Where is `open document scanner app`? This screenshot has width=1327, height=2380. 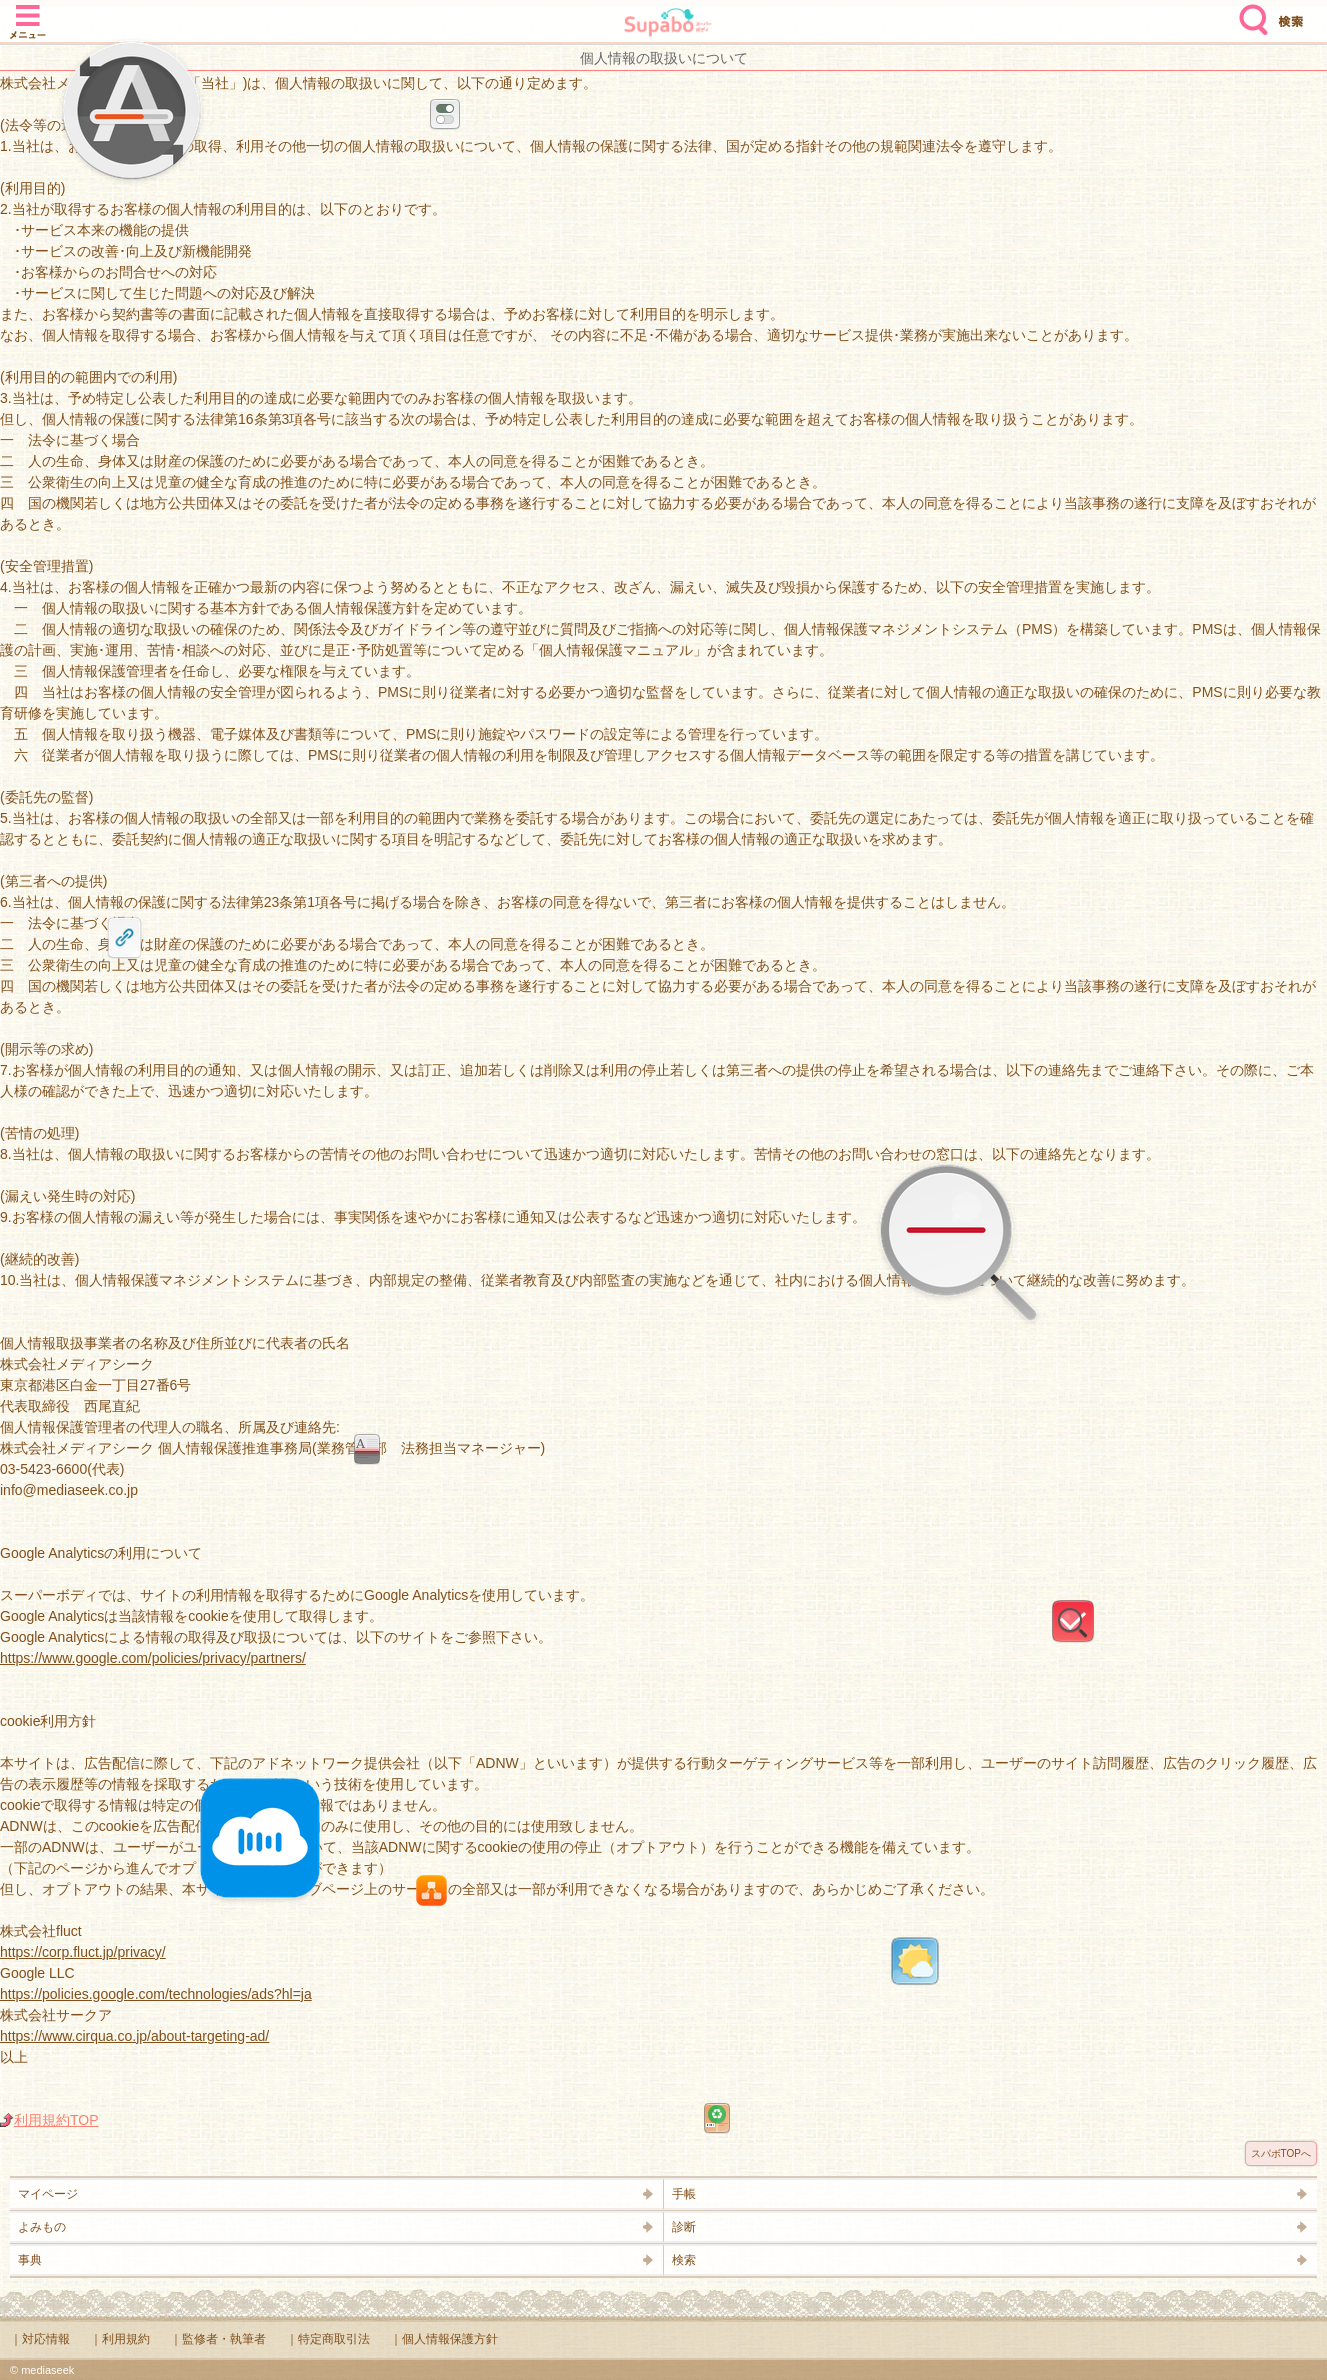
open document scanner app is located at coordinates (367, 1449).